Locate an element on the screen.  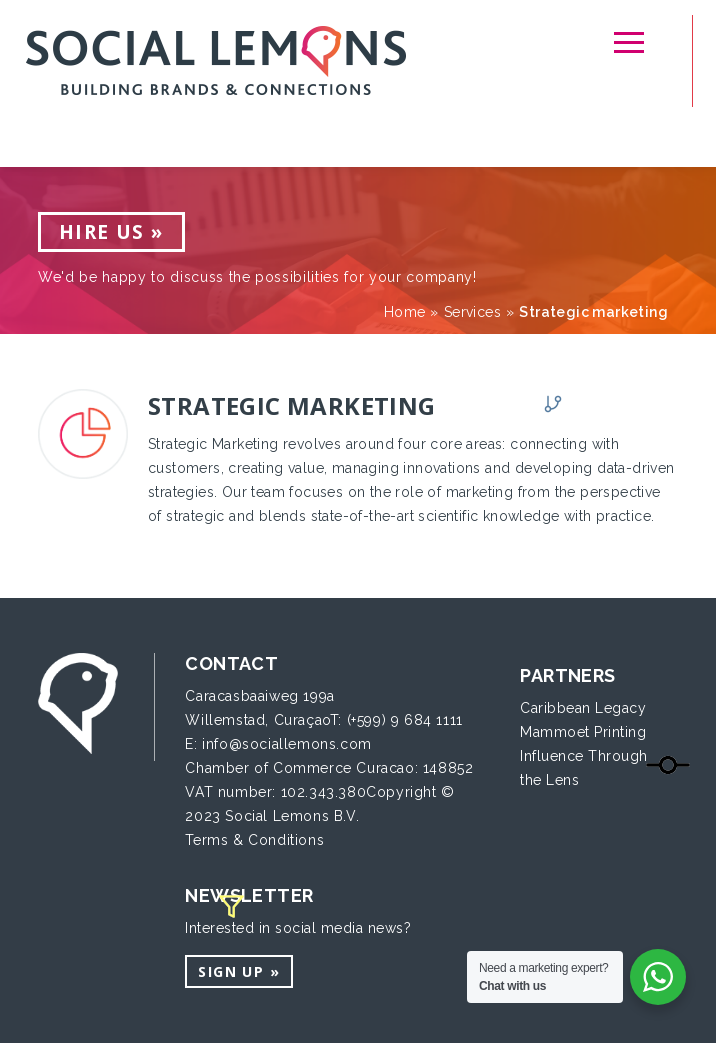
filter or sort content is located at coordinates (231, 906).